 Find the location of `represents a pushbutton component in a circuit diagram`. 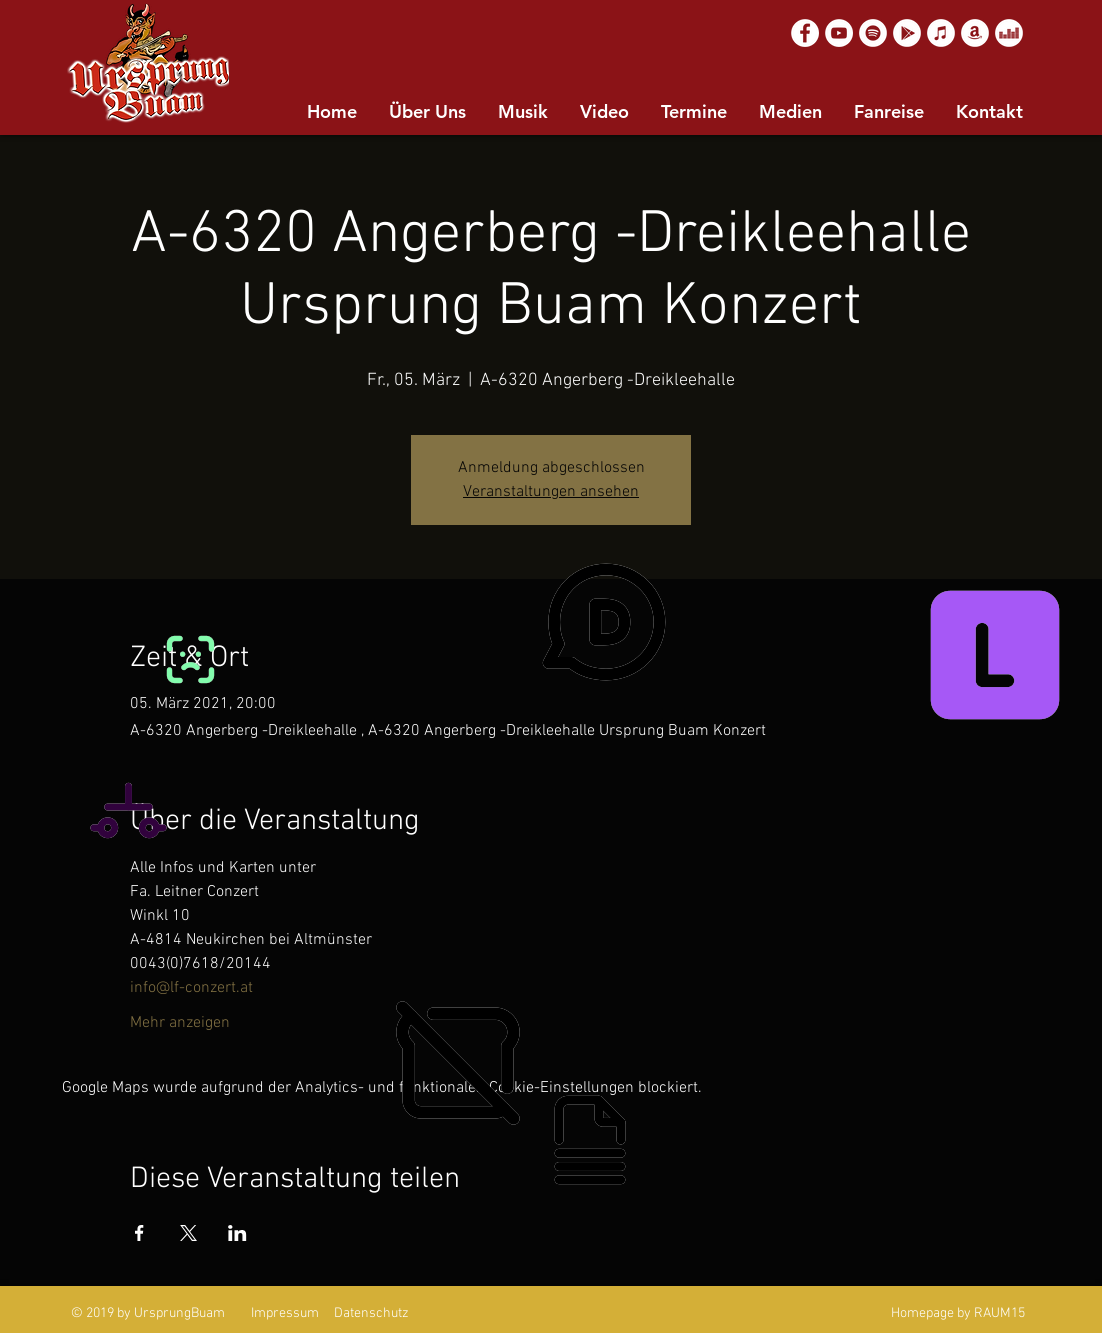

represents a pushbutton component in a circuit diagram is located at coordinates (128, 810).